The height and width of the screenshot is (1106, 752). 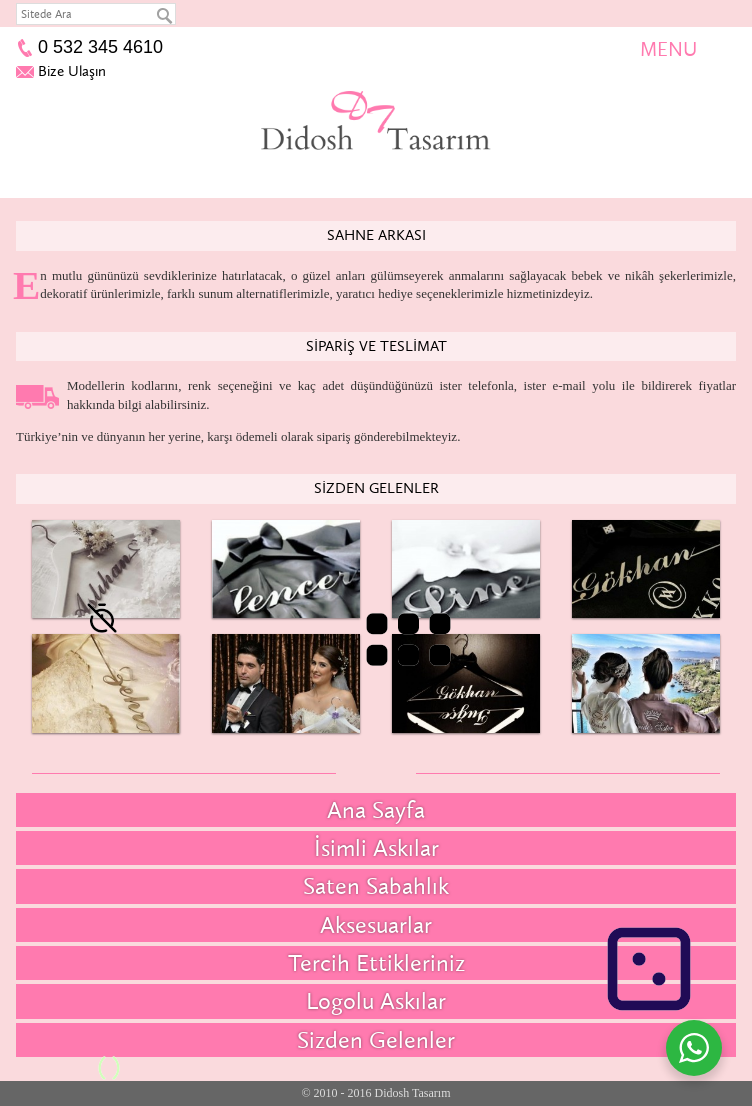 I want to click on roll dice or generate random number, so click(x=649, y=969).